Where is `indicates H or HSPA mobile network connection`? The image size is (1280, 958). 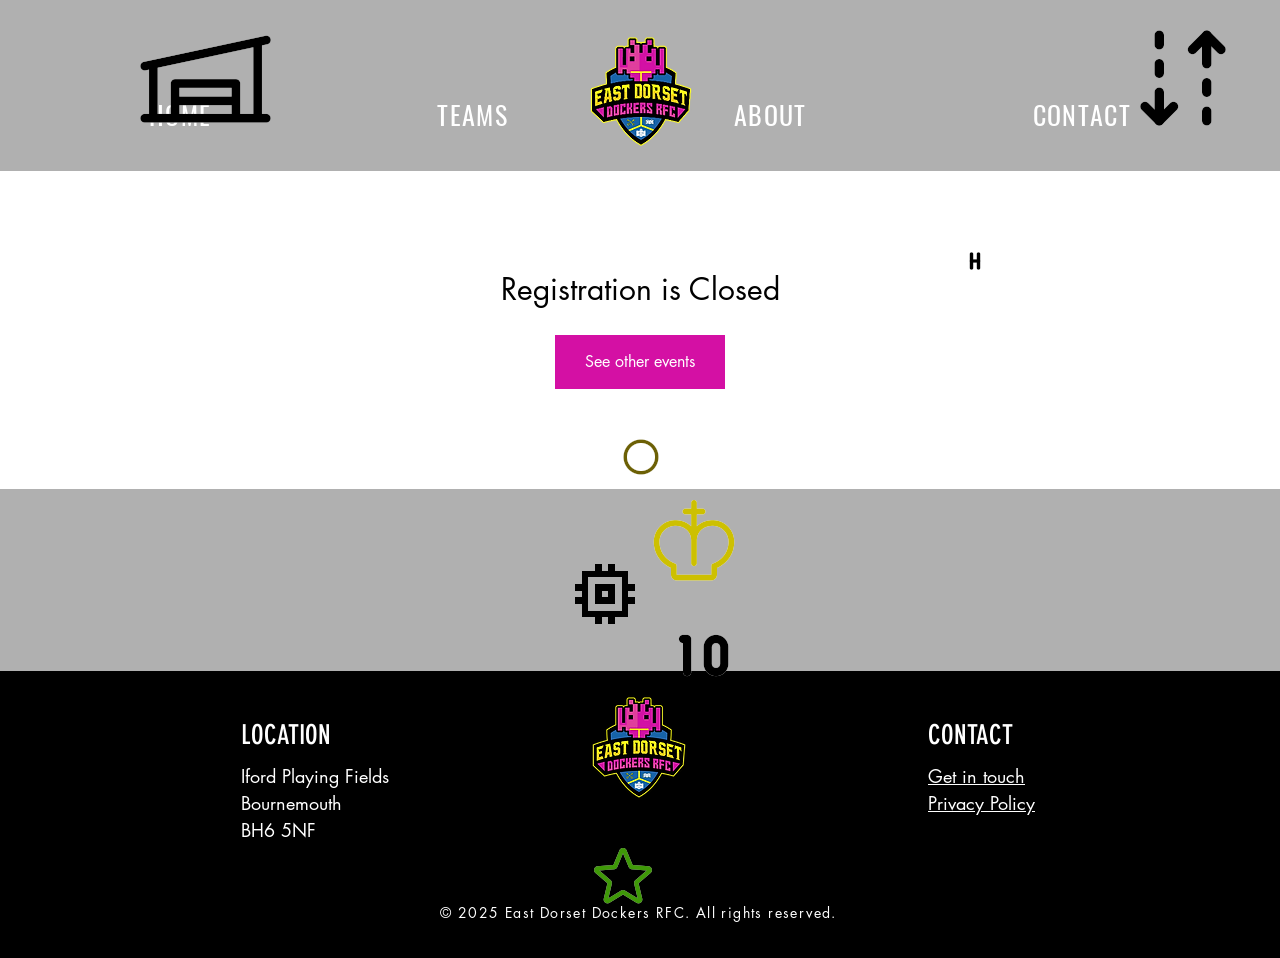
indicates H or HSPA mobile network connection is located at coordinates (975, 261).